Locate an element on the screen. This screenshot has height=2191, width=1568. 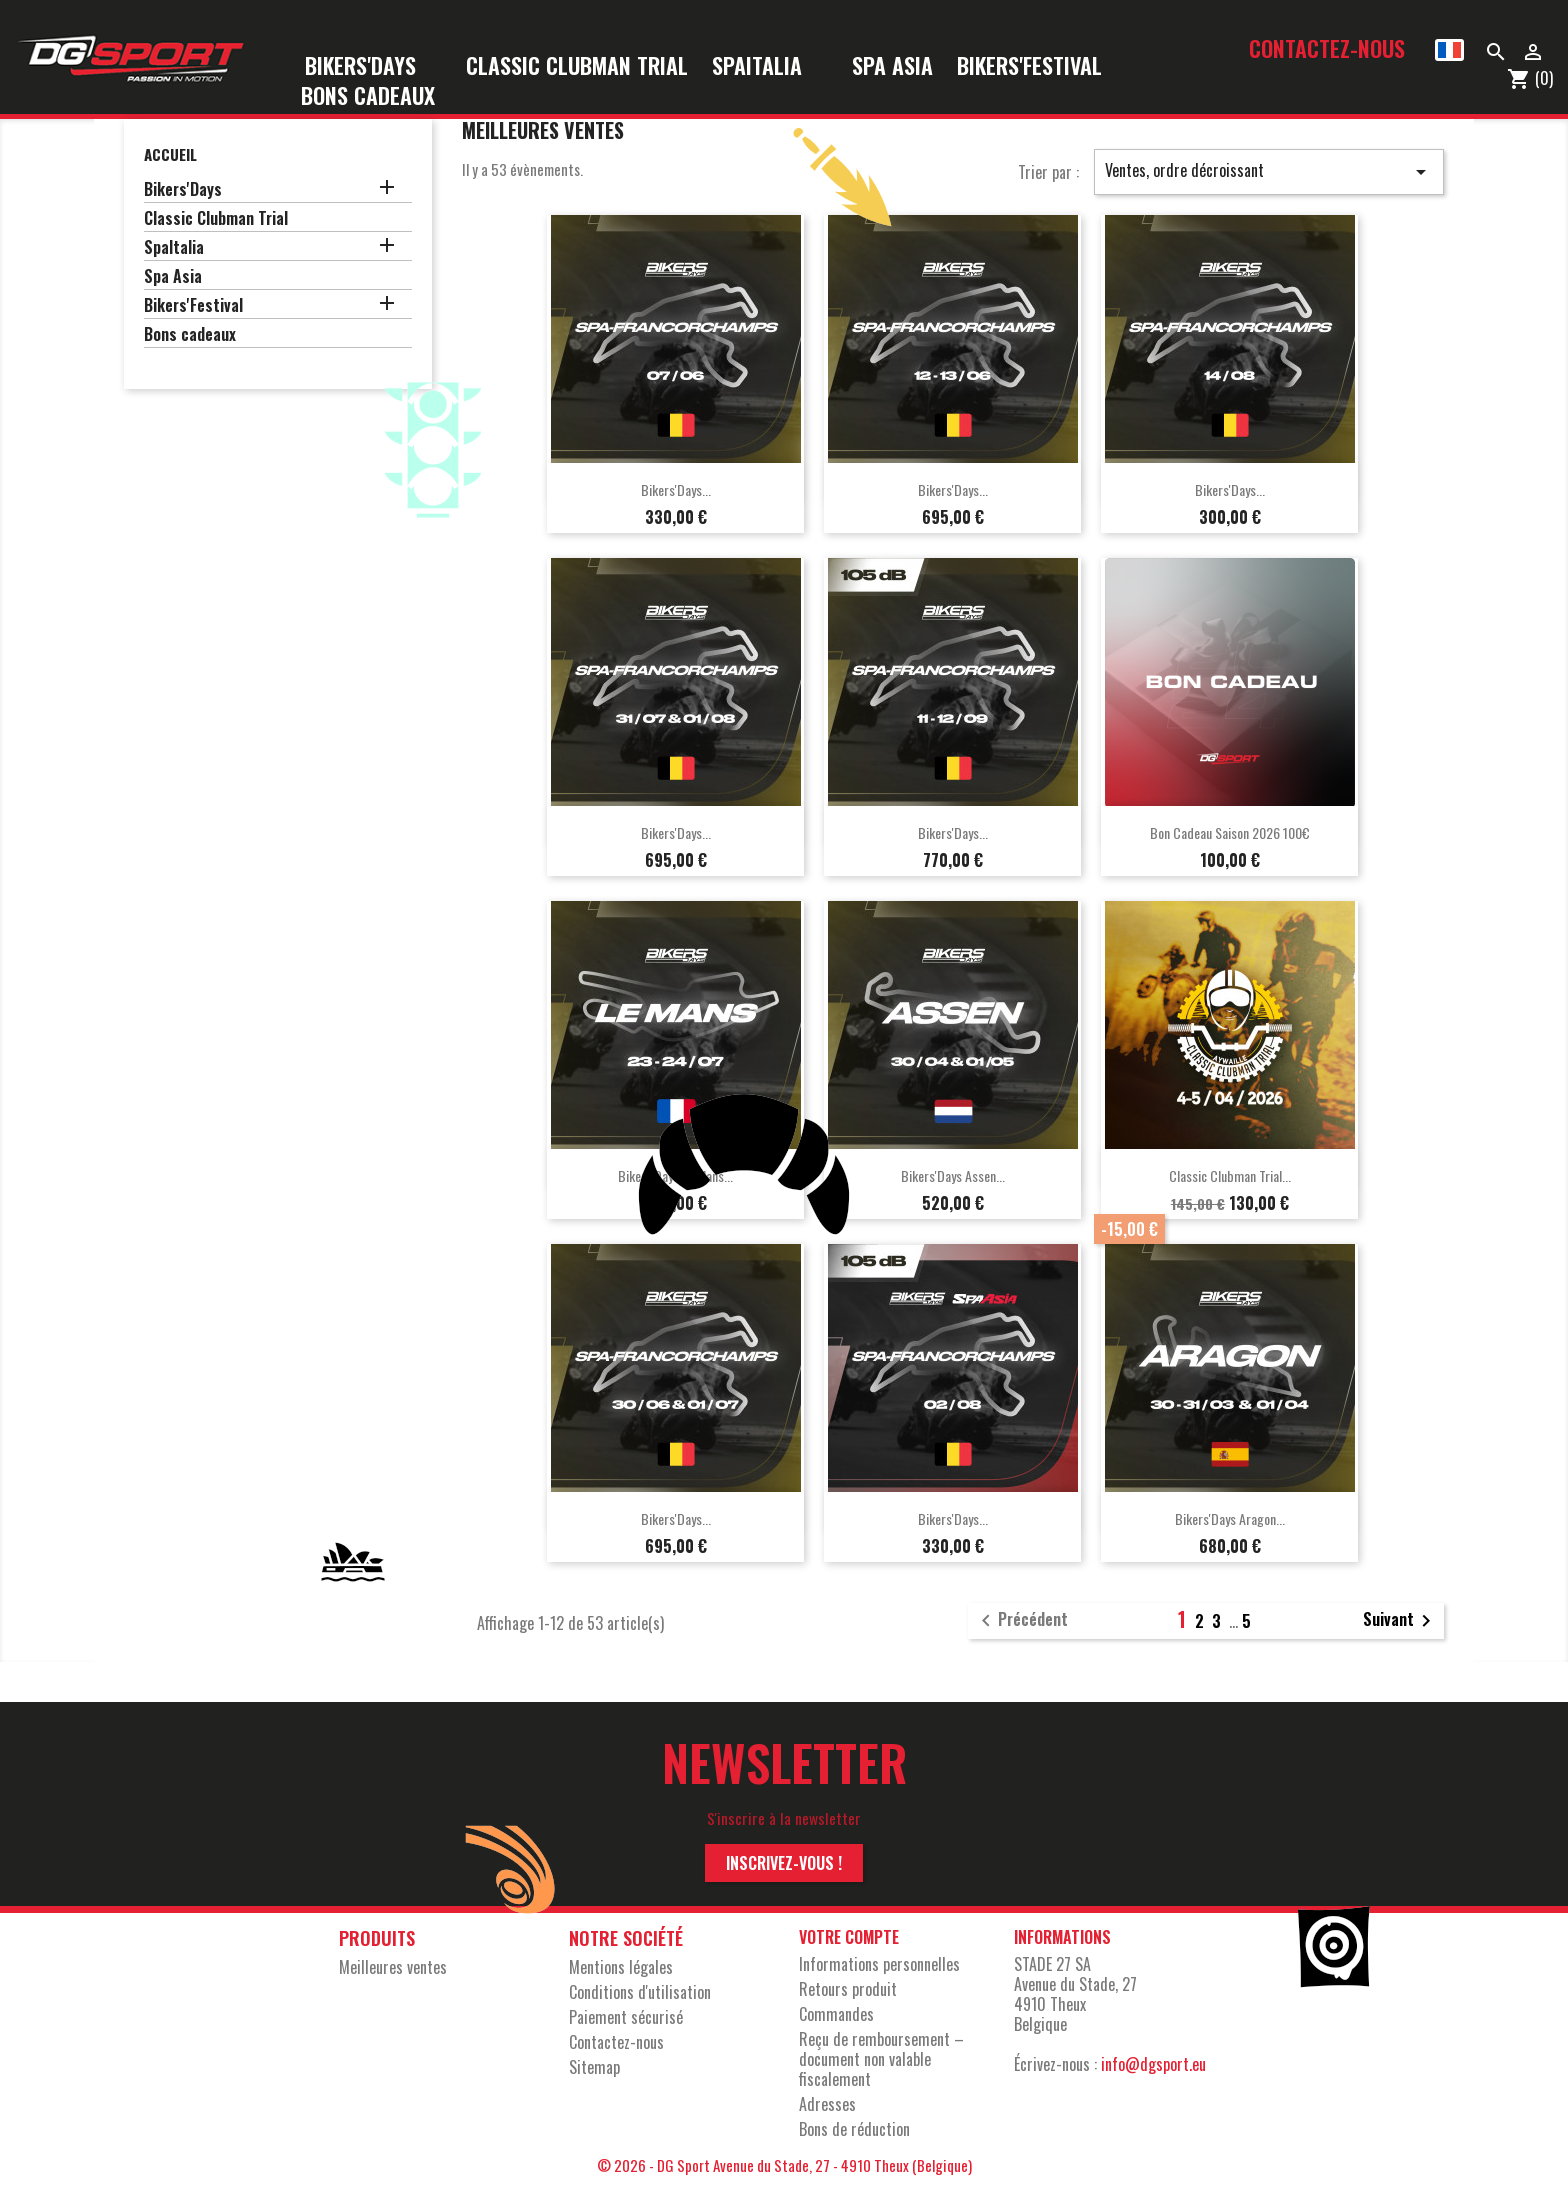
indicates a stopped or halted state is located at coordinates (433, 450).